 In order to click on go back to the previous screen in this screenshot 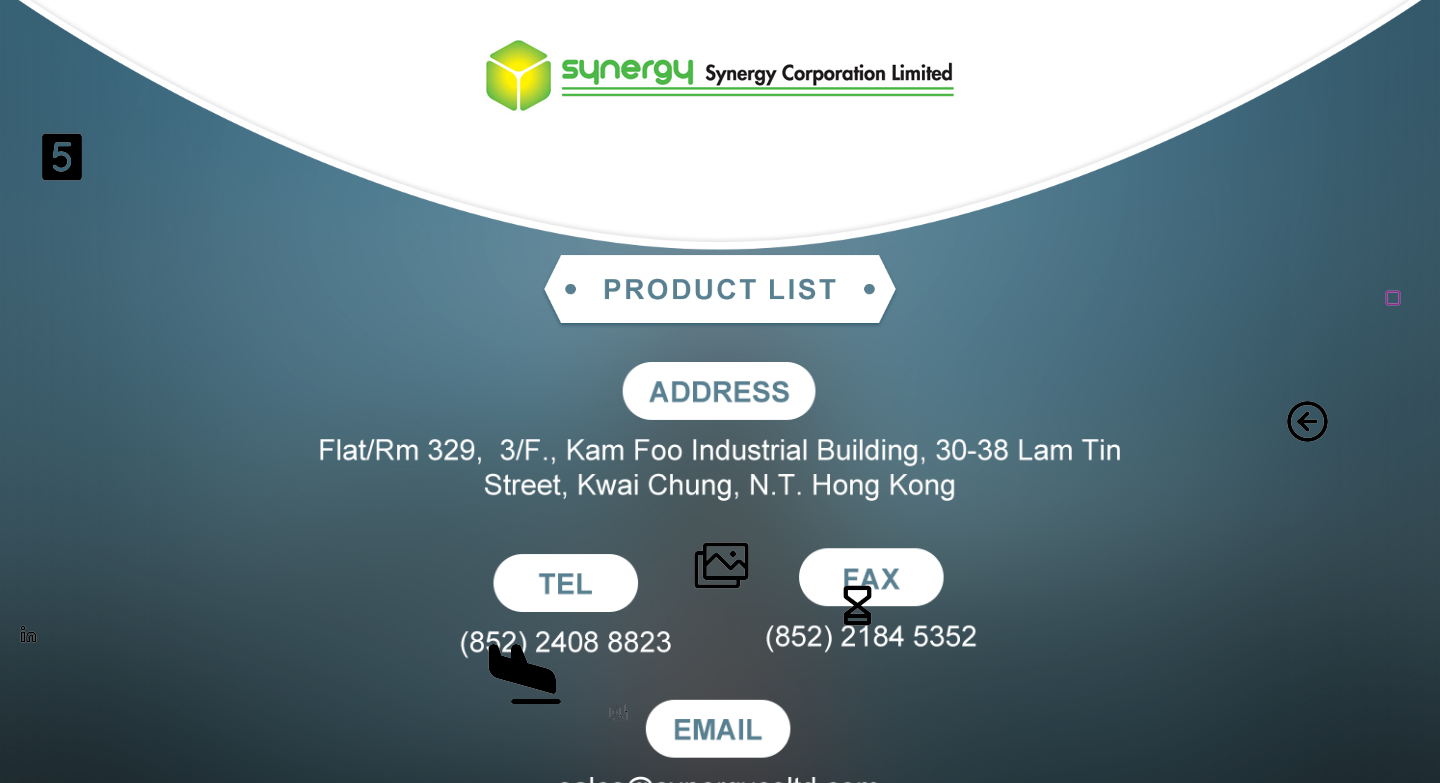, I will do `click(1307, 421)`.